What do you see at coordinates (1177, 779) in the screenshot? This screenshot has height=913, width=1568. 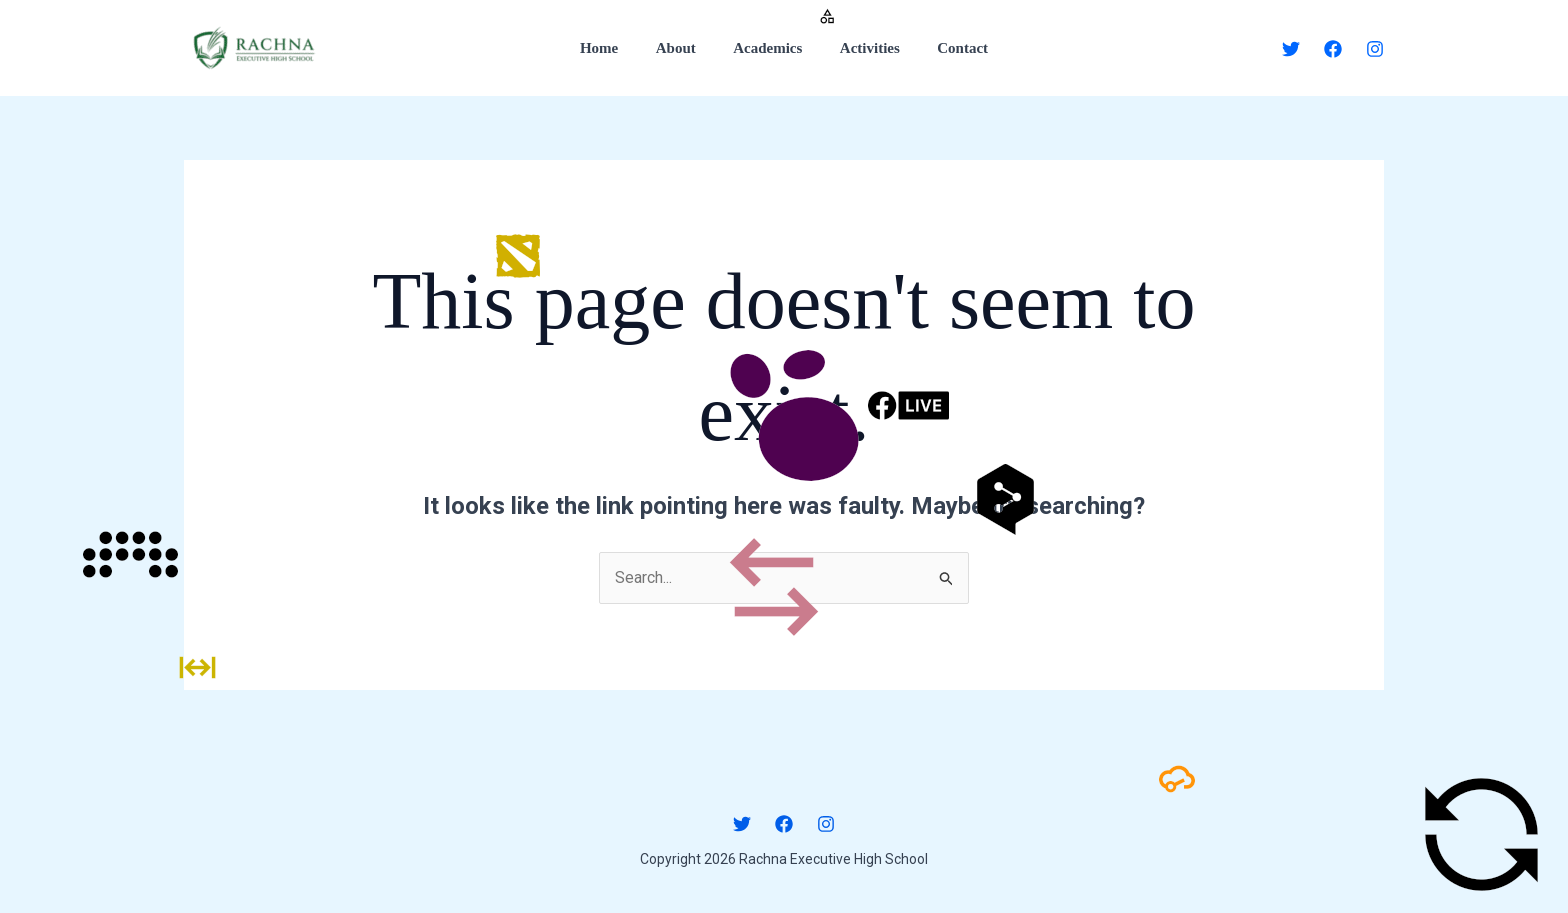 I see `open EasyEDA circuit design application` at bounding box center [1177, 779].